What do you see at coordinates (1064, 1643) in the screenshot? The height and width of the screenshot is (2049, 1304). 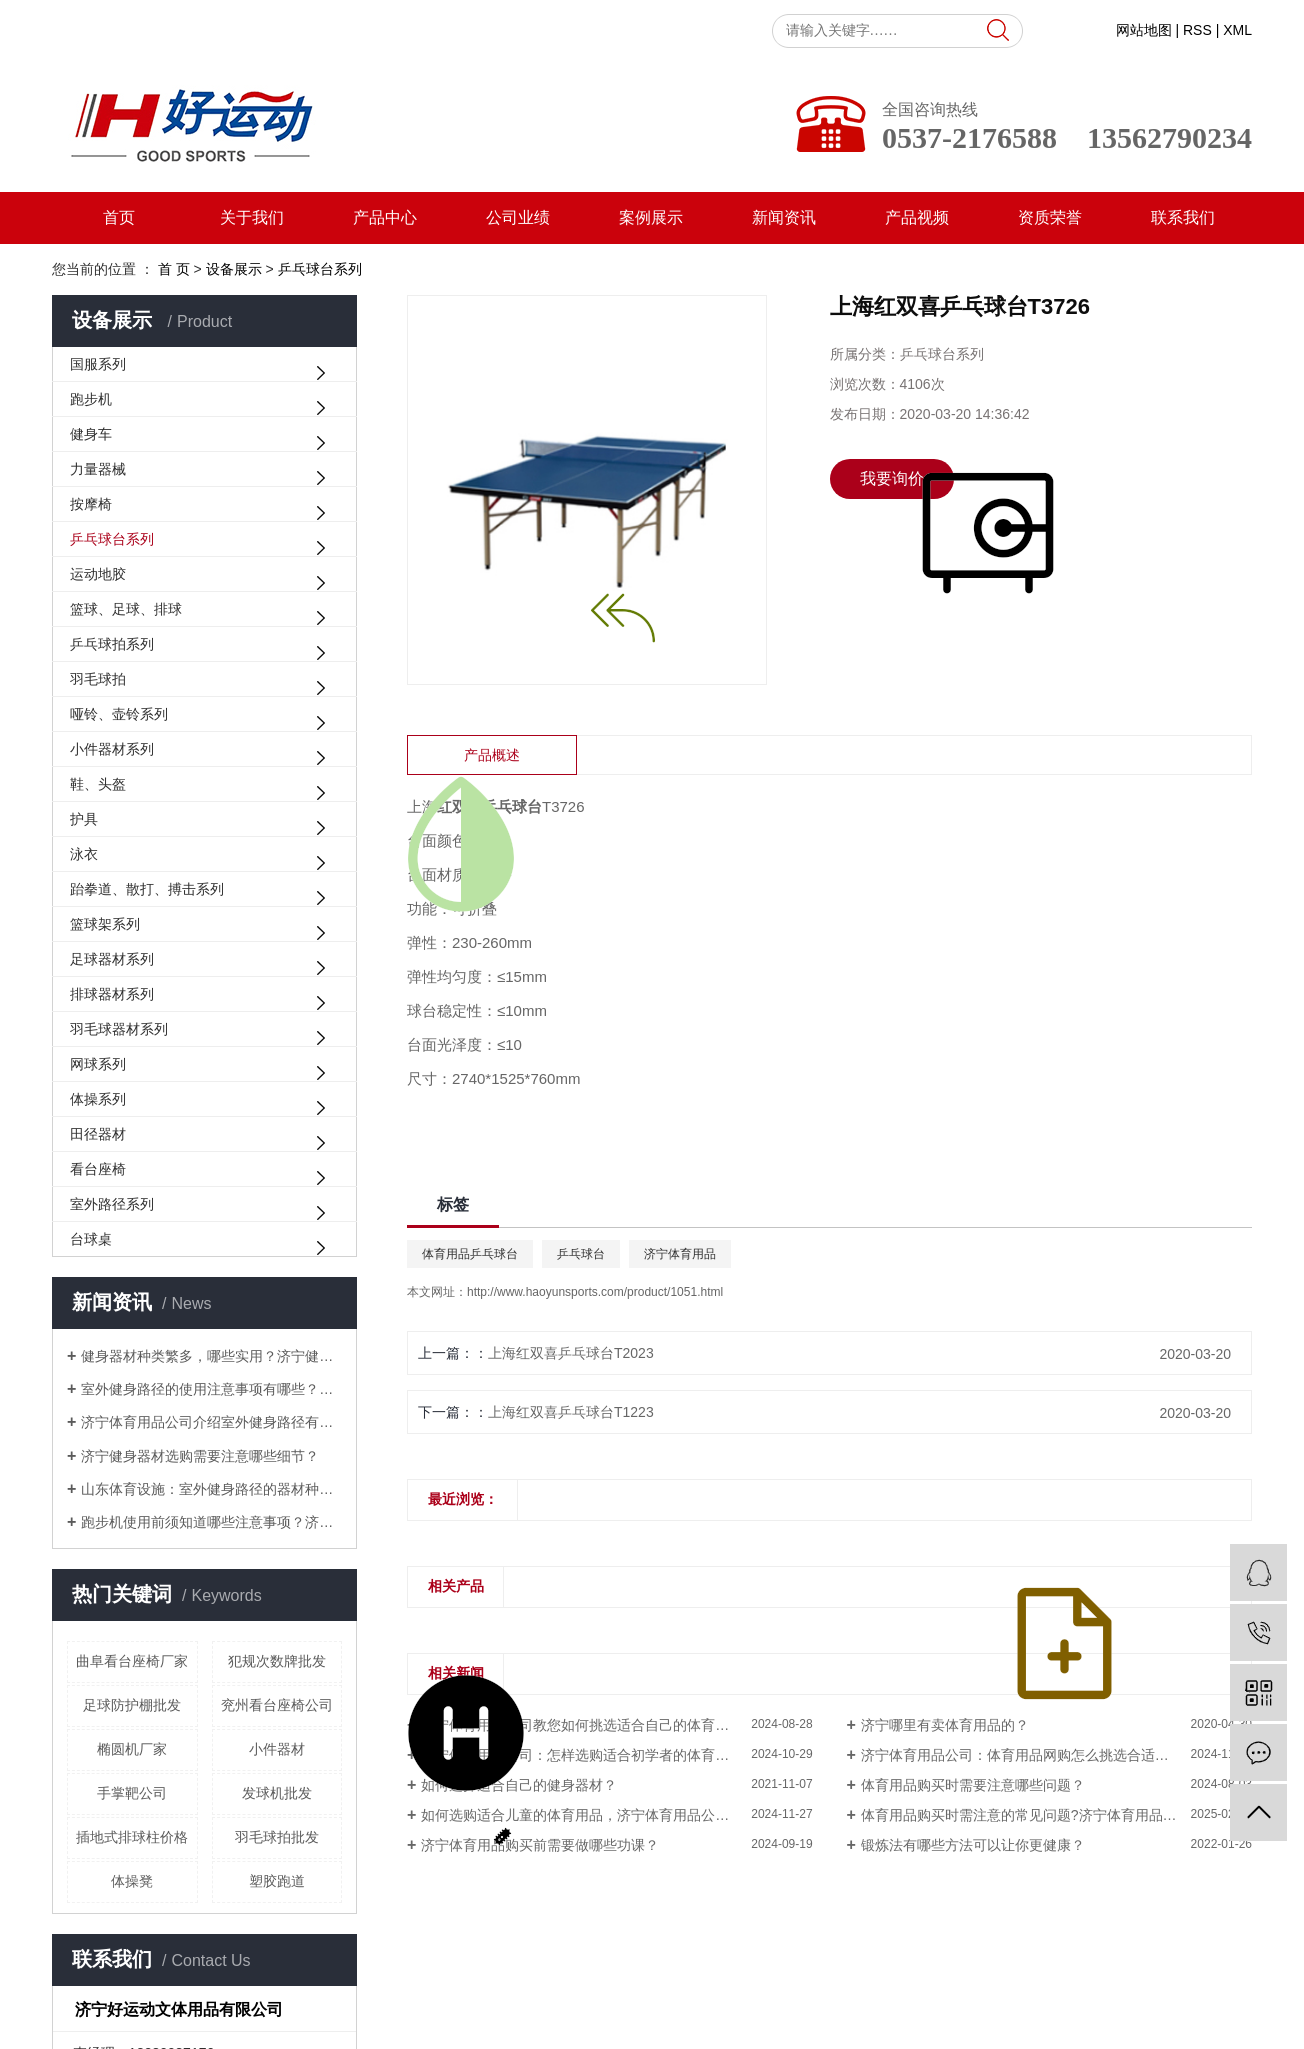 I see `create a new file` at bounding box center [1064, 1643].